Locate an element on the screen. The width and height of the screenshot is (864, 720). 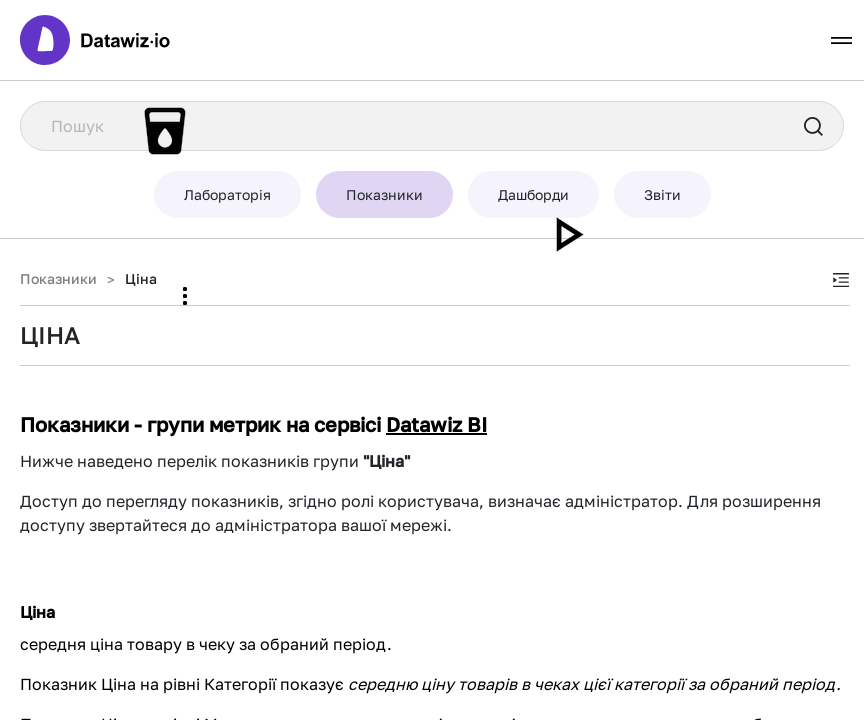
play media content is located at coordinates (566, 234).